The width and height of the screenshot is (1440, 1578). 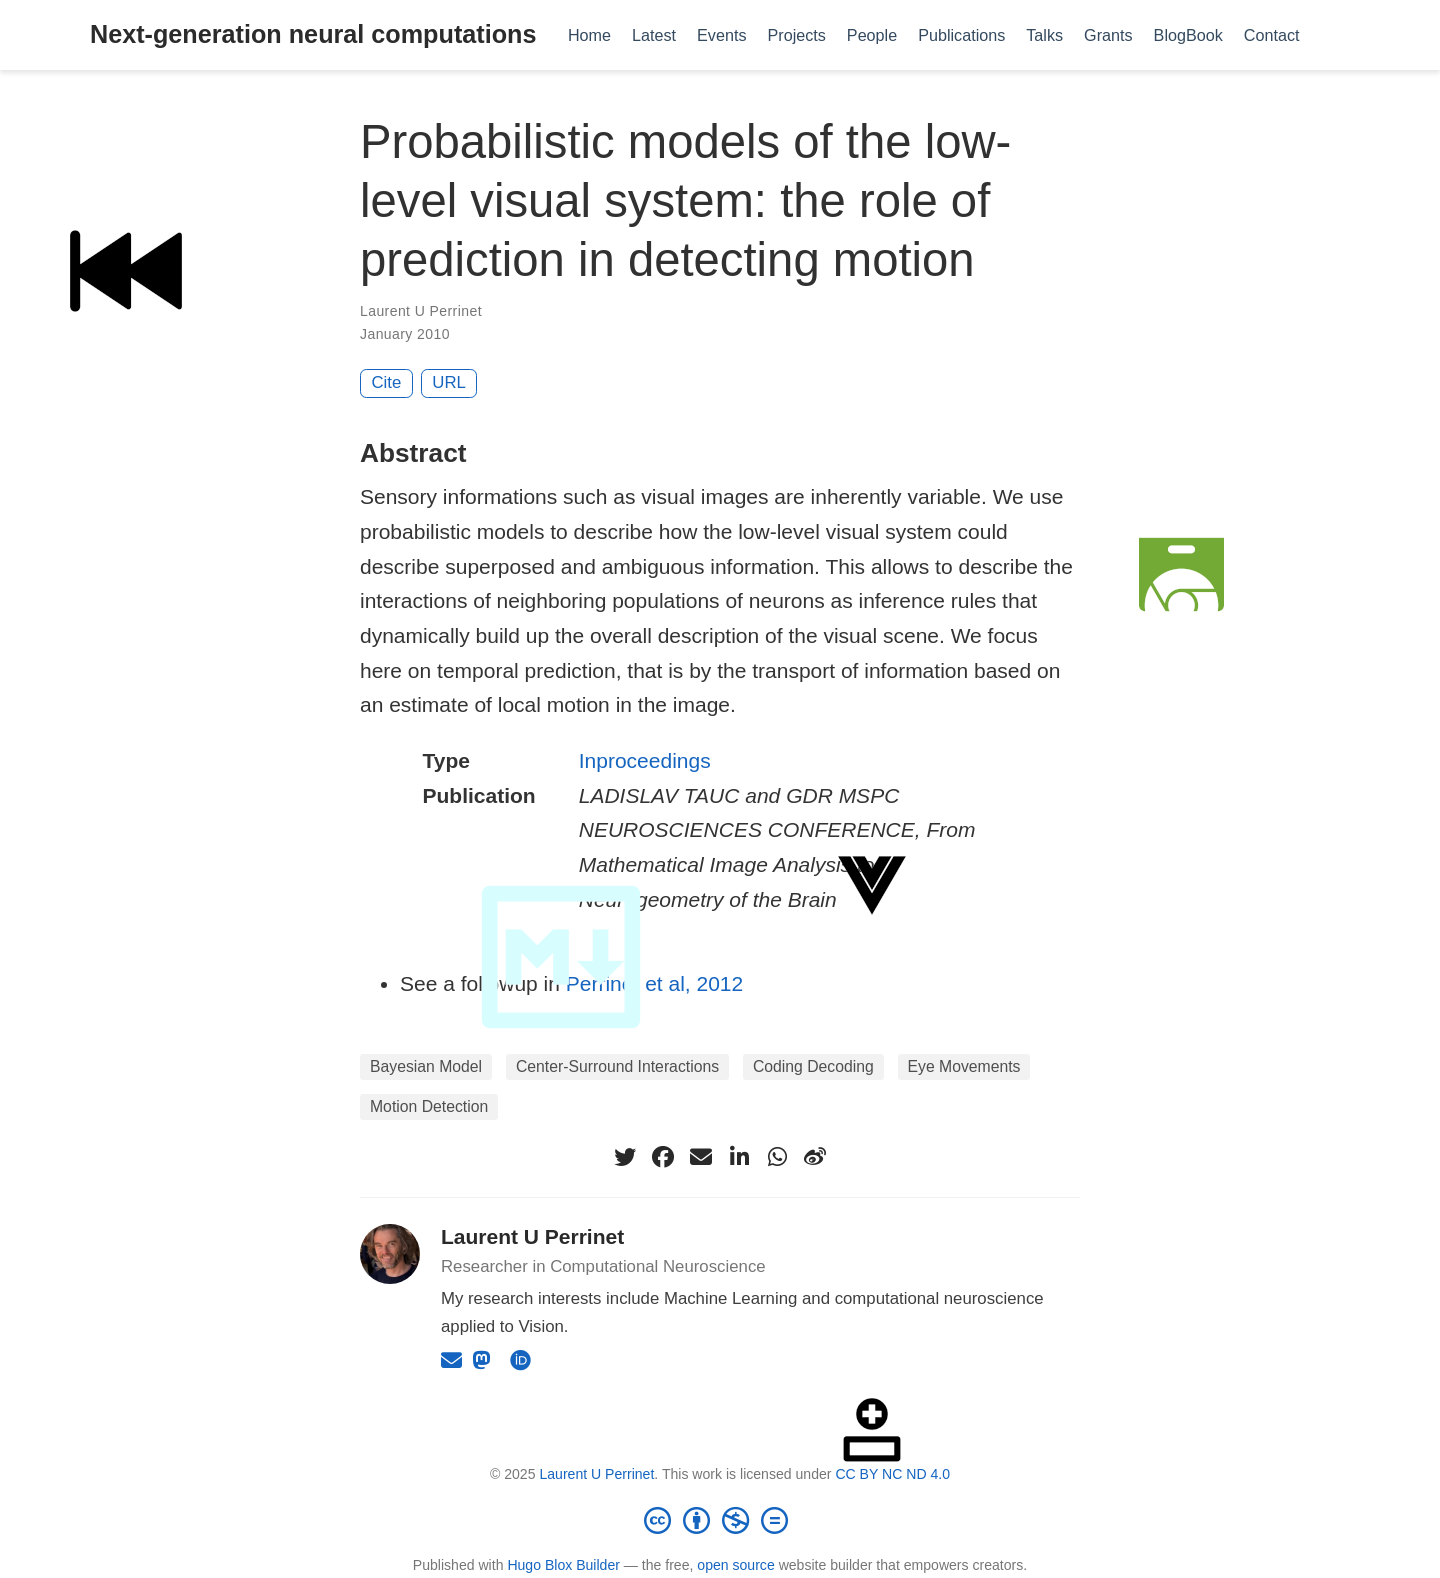 I want to click on insert a new row above the current selection, so click(x=872, y=1433).